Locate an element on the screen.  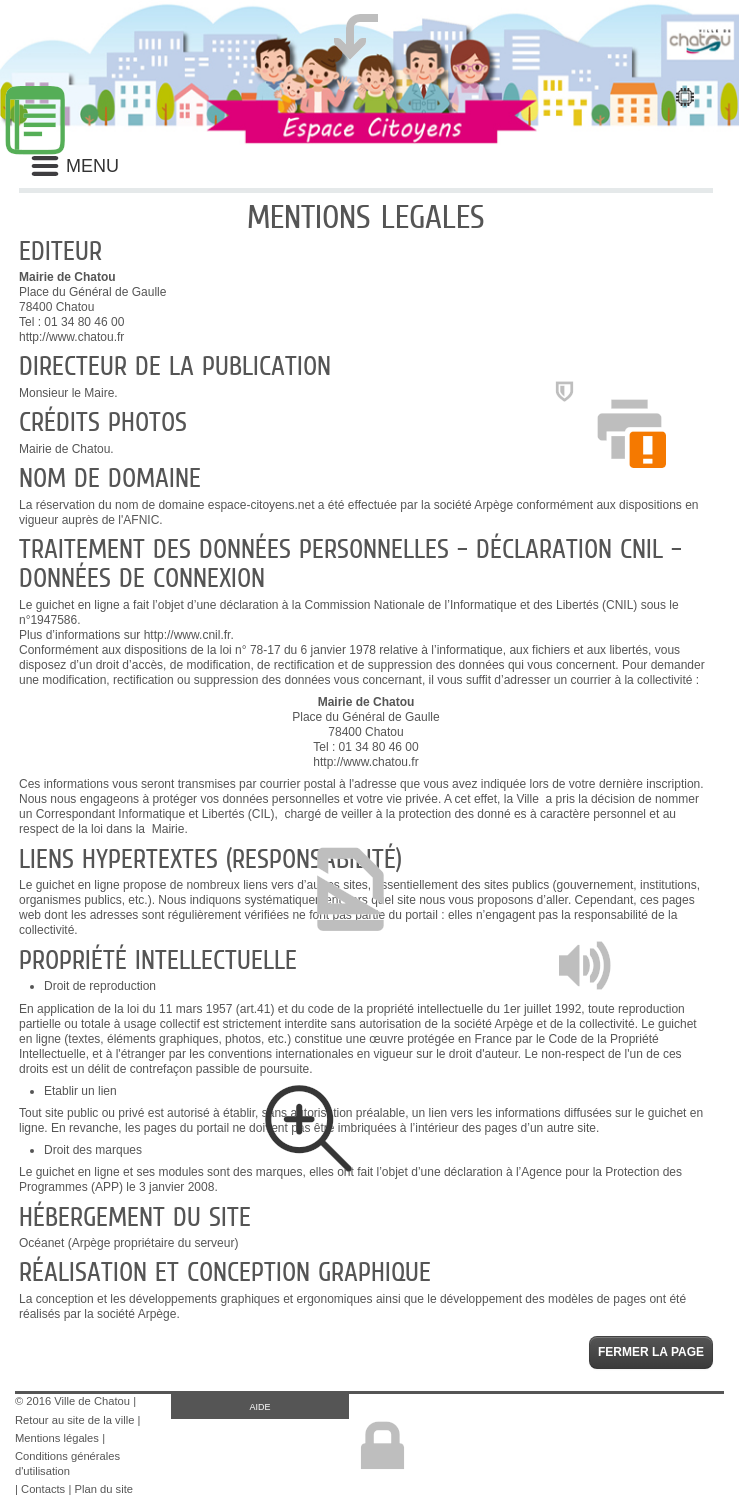
indicates a printer warning or issue is located at coordinates (629, 431).